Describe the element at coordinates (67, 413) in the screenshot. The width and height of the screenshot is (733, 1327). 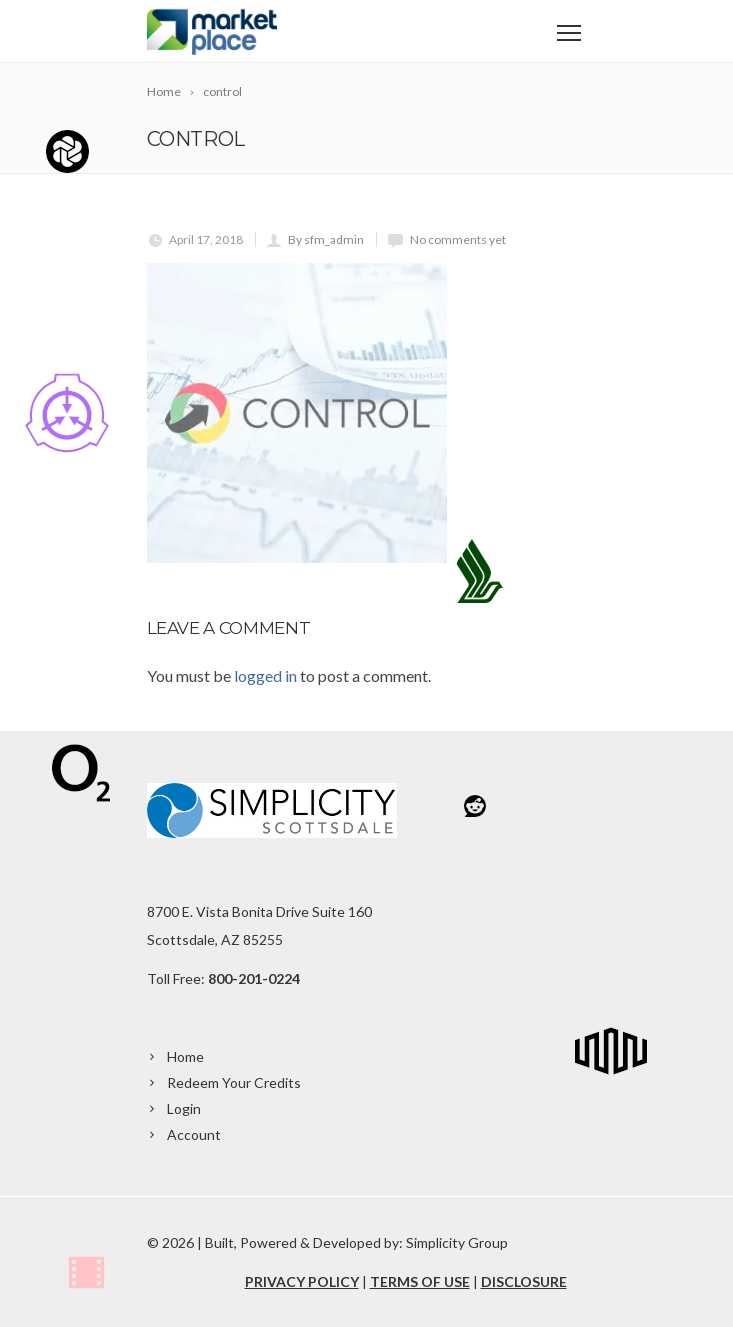
I see `SCP Foundation logo` at that location.